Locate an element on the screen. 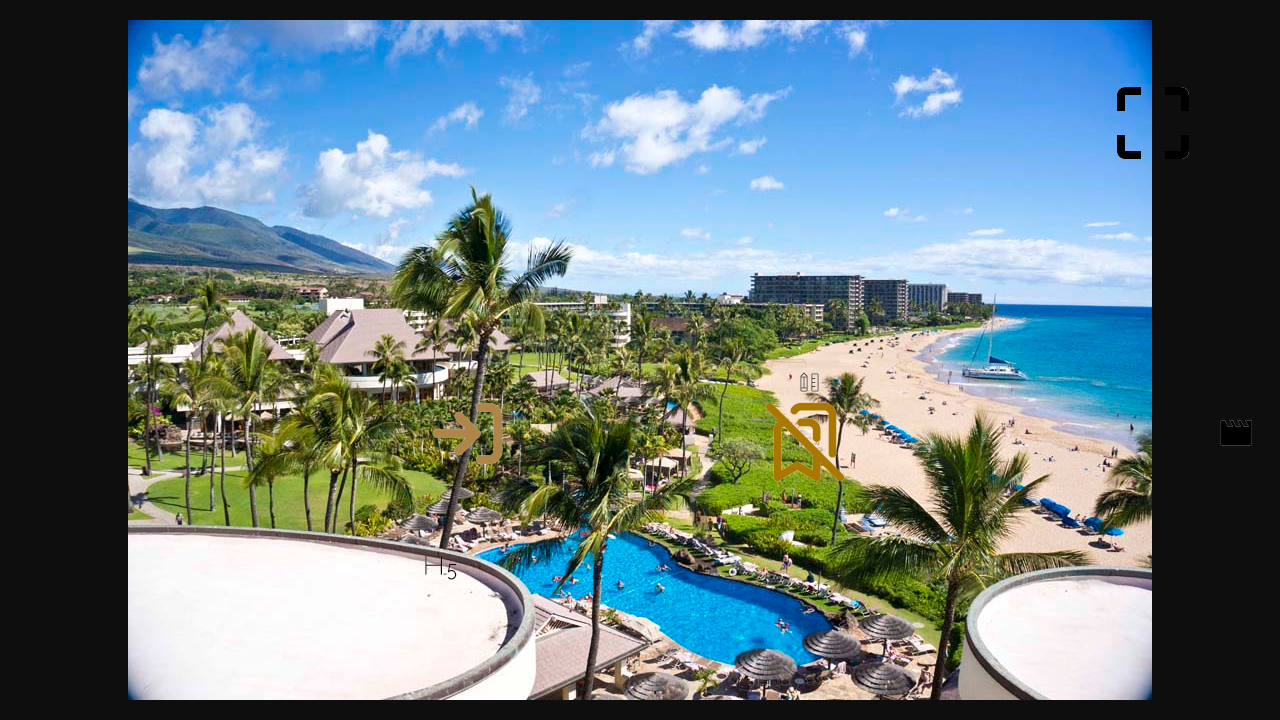 Image resolution: width=1280 pixels, height=720 pixels. access video or movie content is located at coordinates (1236, 433).